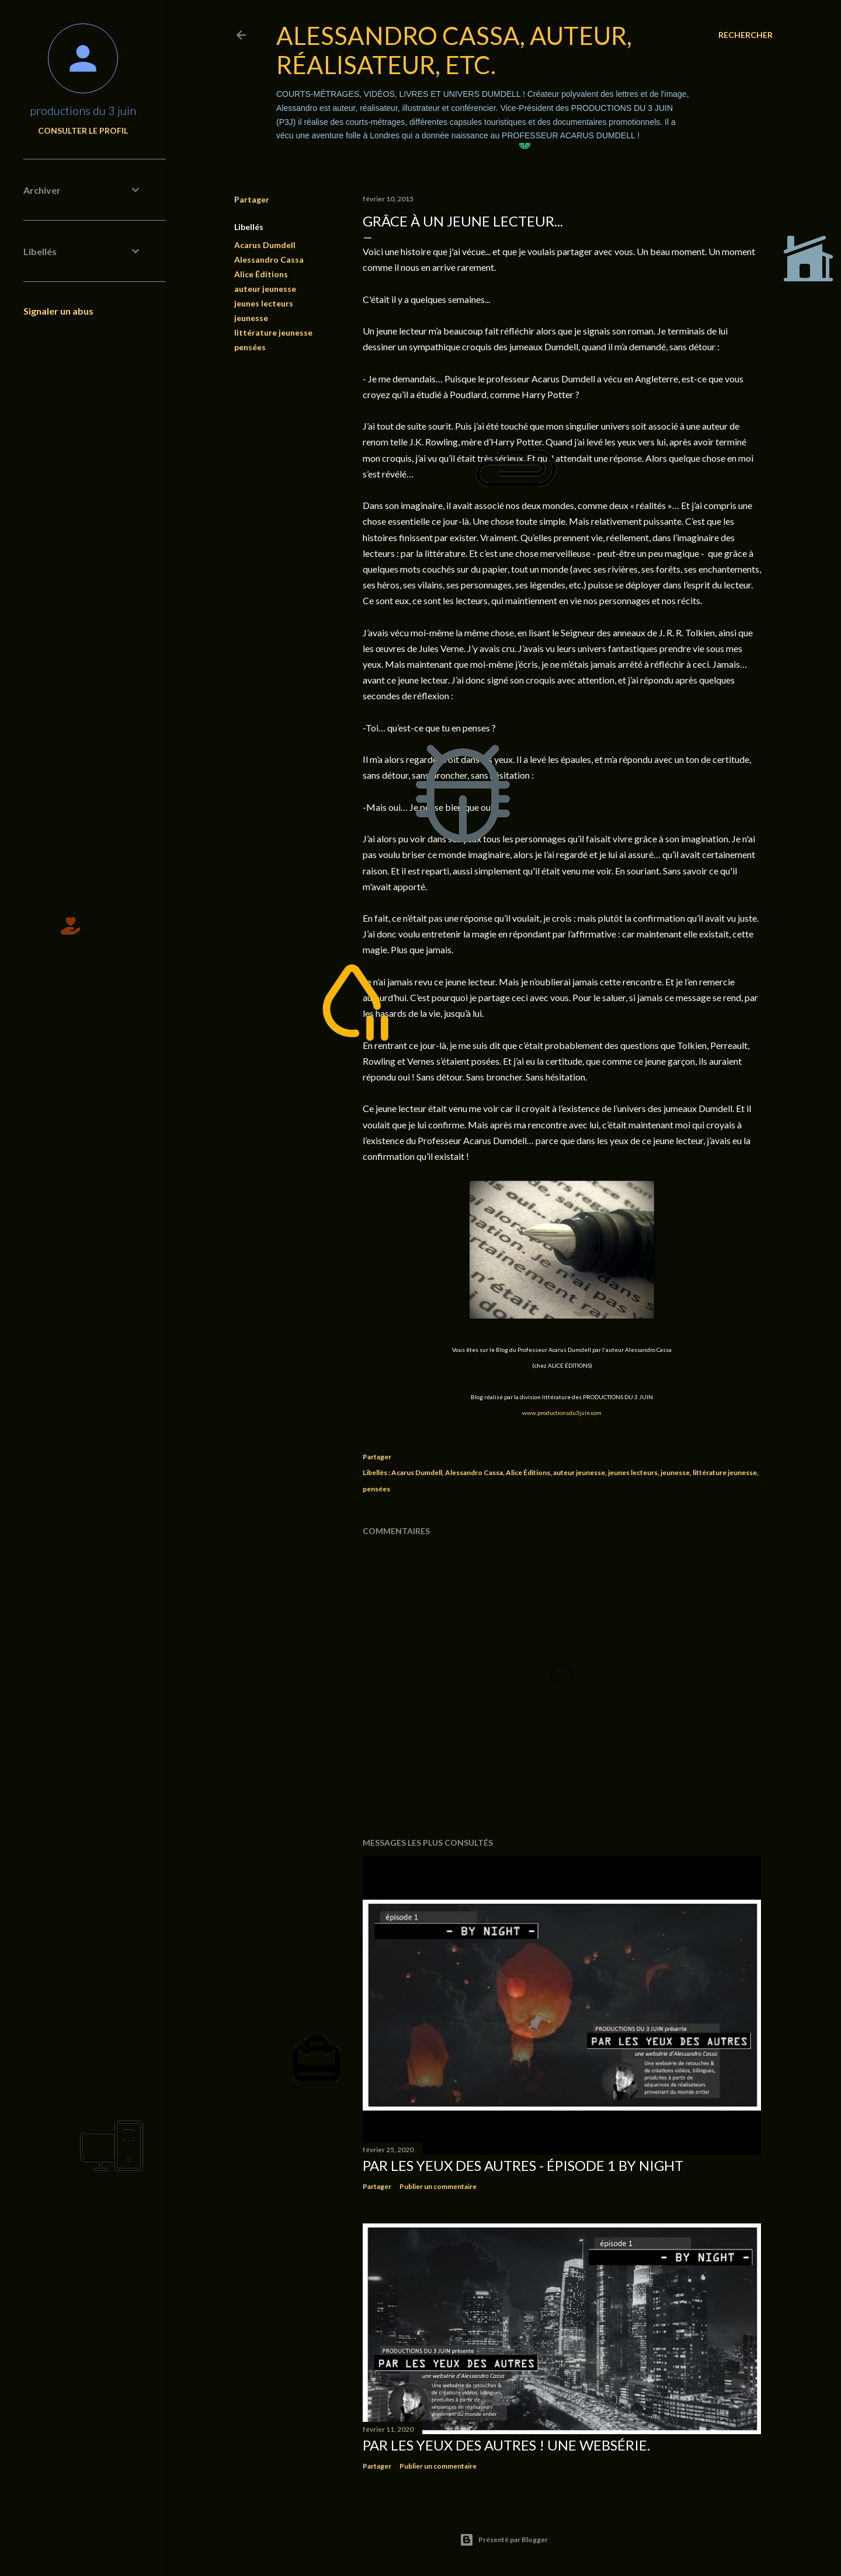 This screenshot has height=2576, width=841. What do you see at coordinates (524, 145) in the screenshot?
I see `indicates citrus or fruit-related content` at bounding box center [524, 145].